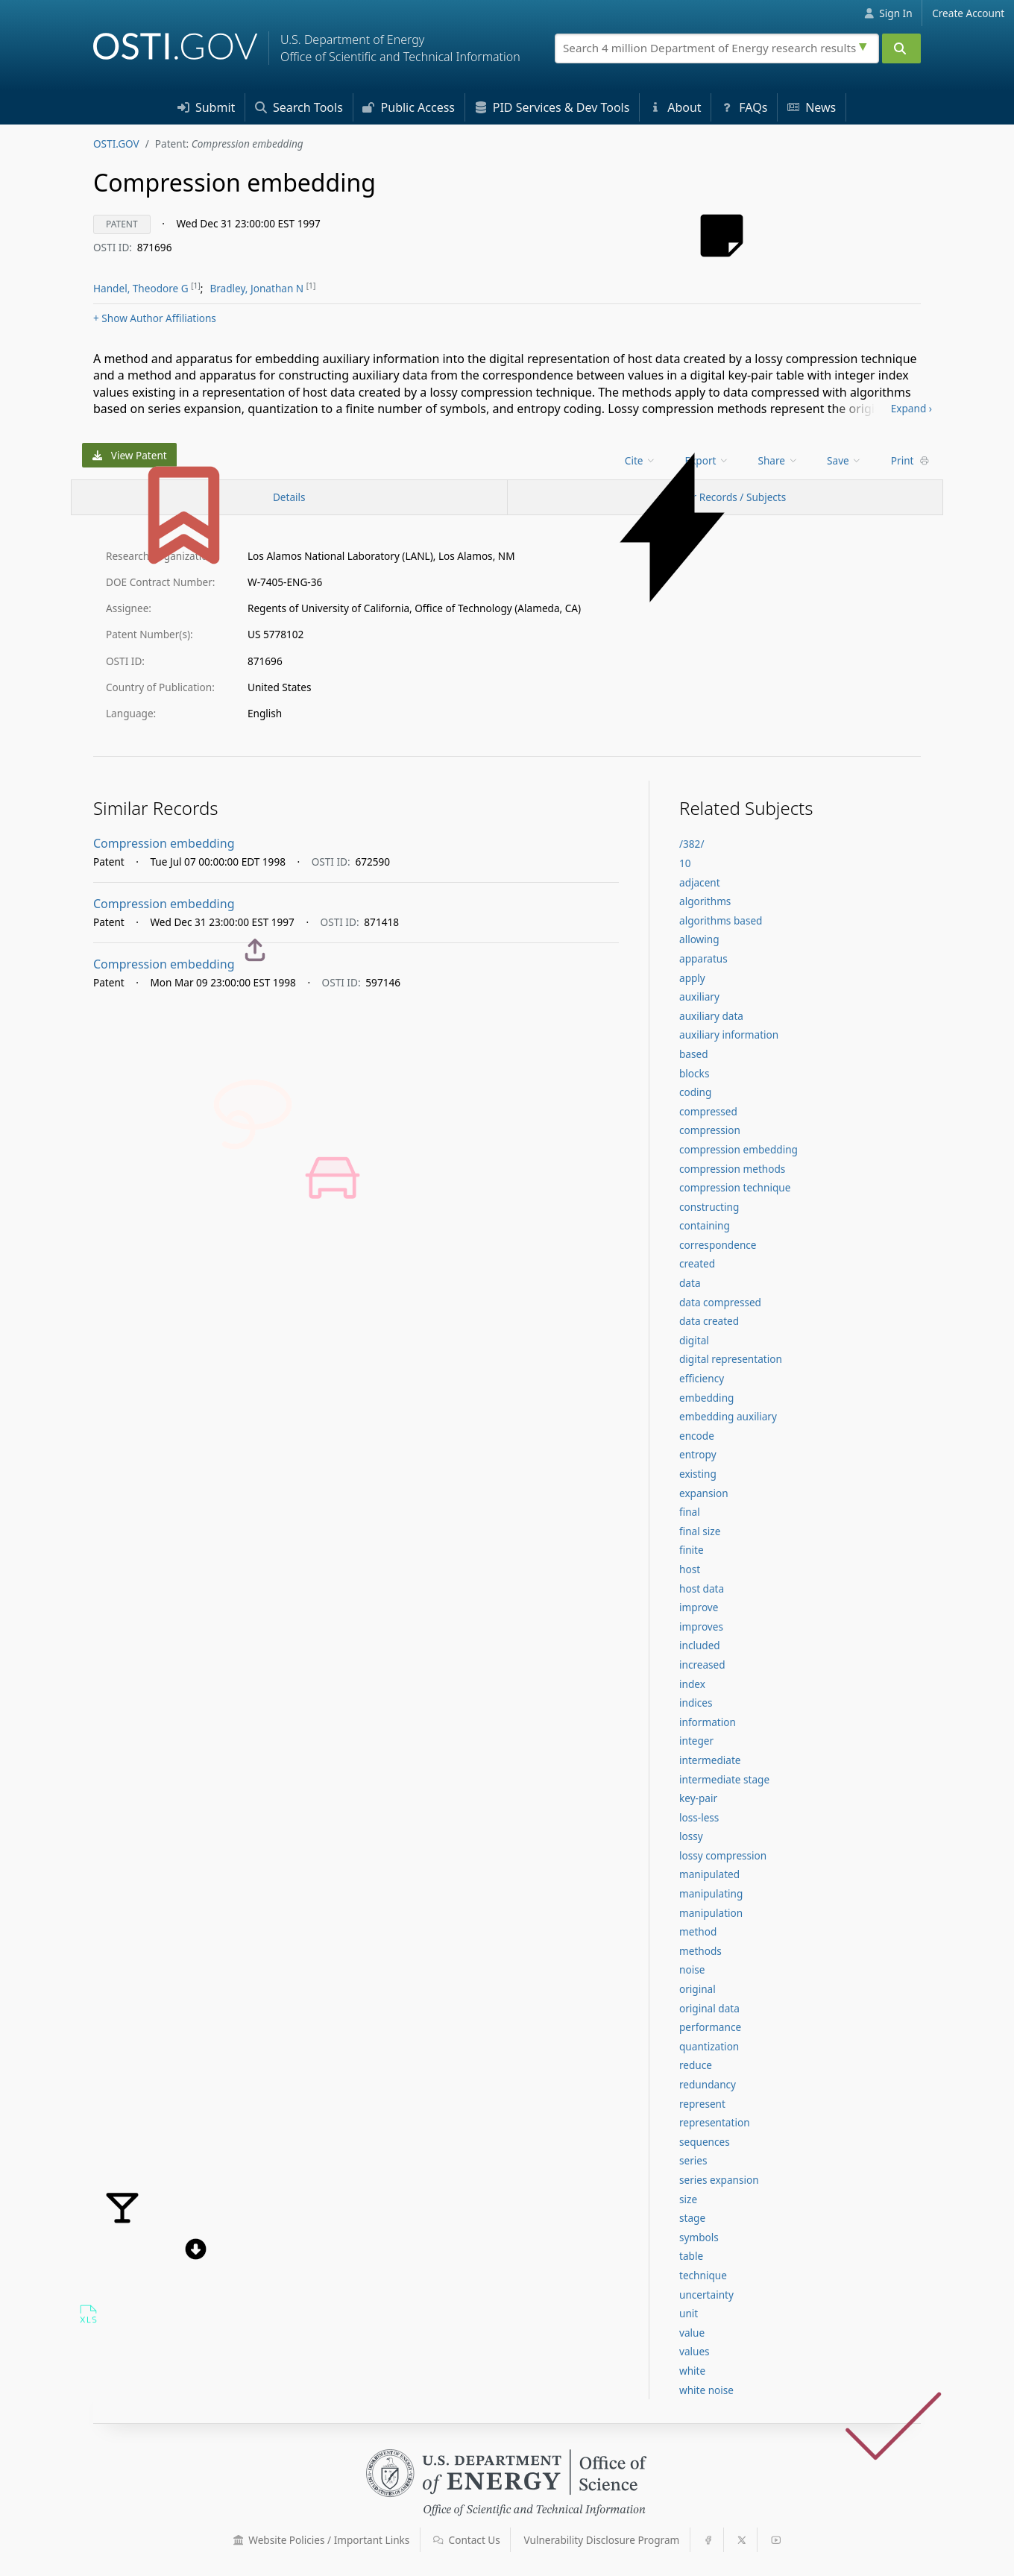  I want to click on use lasso selection tool, so click(253, 1110).